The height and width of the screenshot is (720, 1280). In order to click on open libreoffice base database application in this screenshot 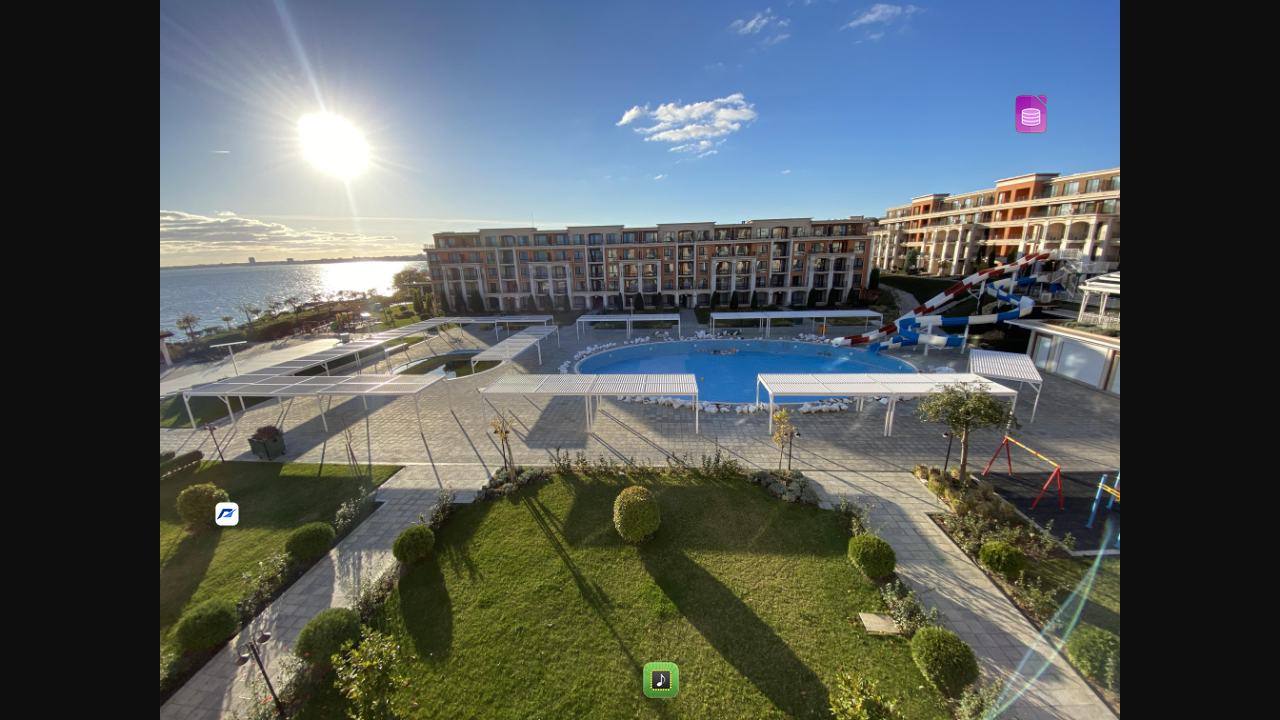, I will do `click(1031, 114)`.